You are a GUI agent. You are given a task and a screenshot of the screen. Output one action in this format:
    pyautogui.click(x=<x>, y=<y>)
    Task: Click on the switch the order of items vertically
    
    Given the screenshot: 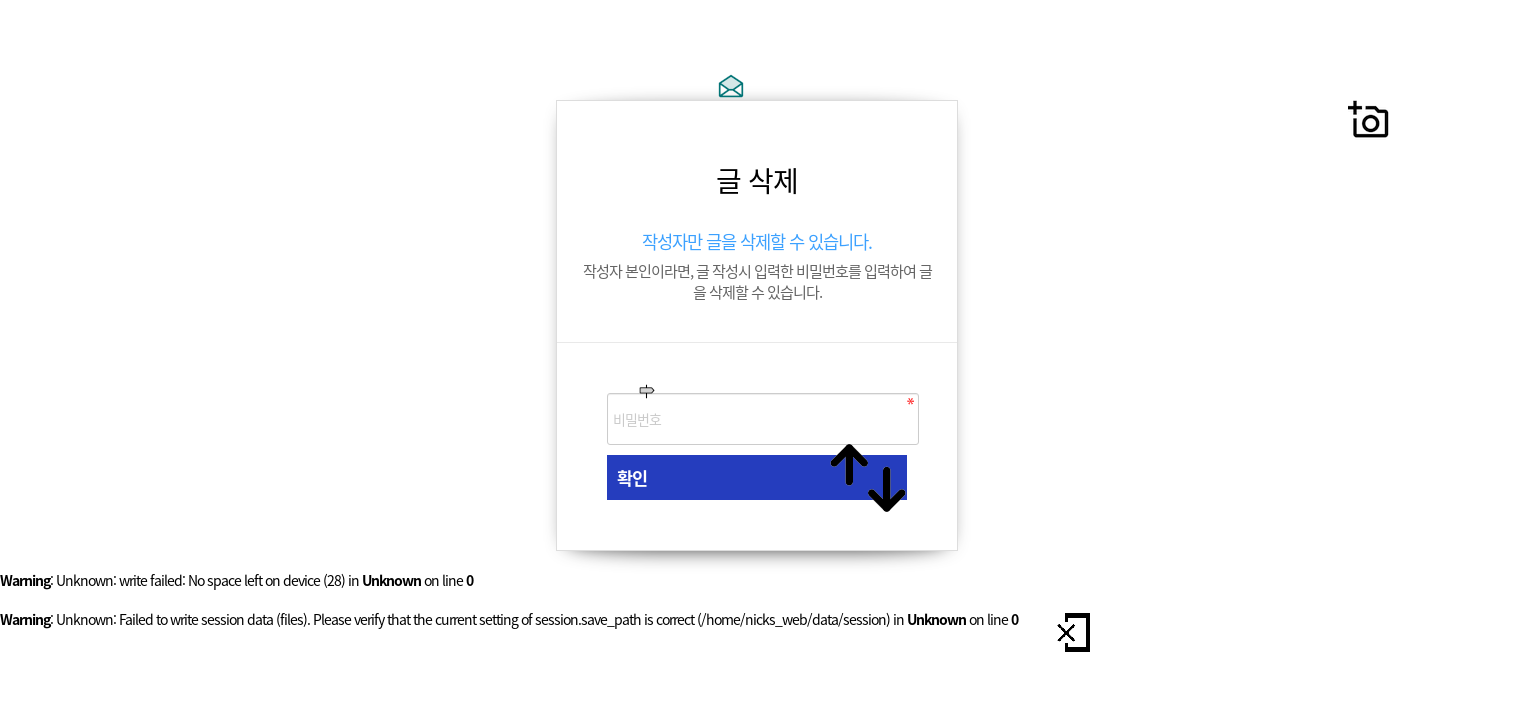 What is the action you would take?
    pyautogui.click(x=868, y=478)
    